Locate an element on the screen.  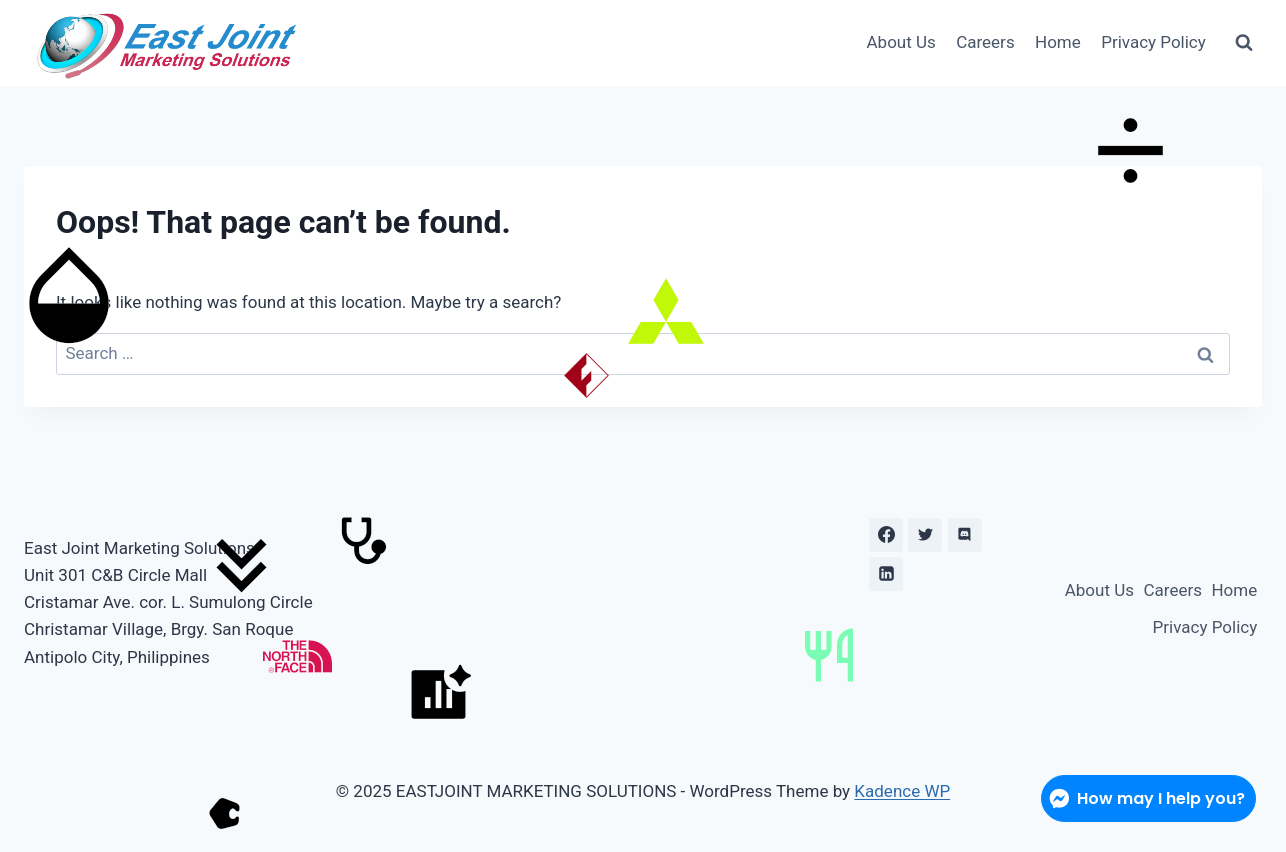
find nearby restaurants is located at coordinates (829, 655).